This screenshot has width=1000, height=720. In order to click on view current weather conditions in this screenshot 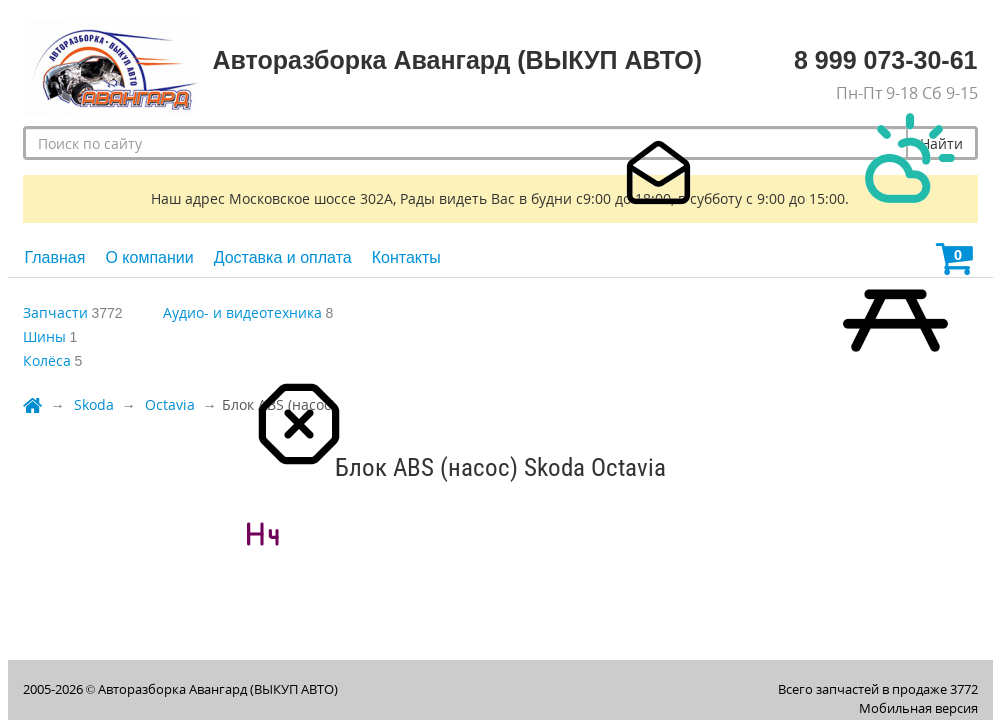, I will do `click(910, 158)`.